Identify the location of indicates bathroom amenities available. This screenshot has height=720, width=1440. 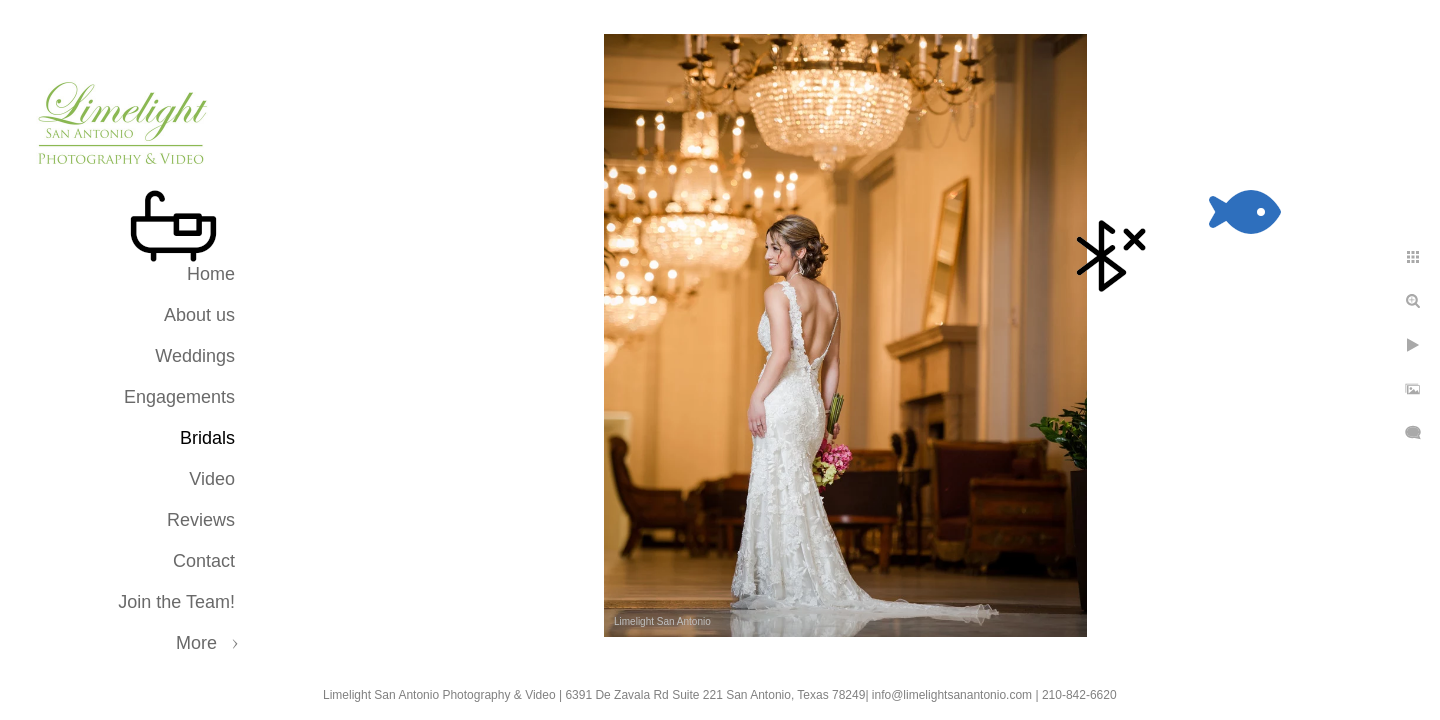
(173, 227).